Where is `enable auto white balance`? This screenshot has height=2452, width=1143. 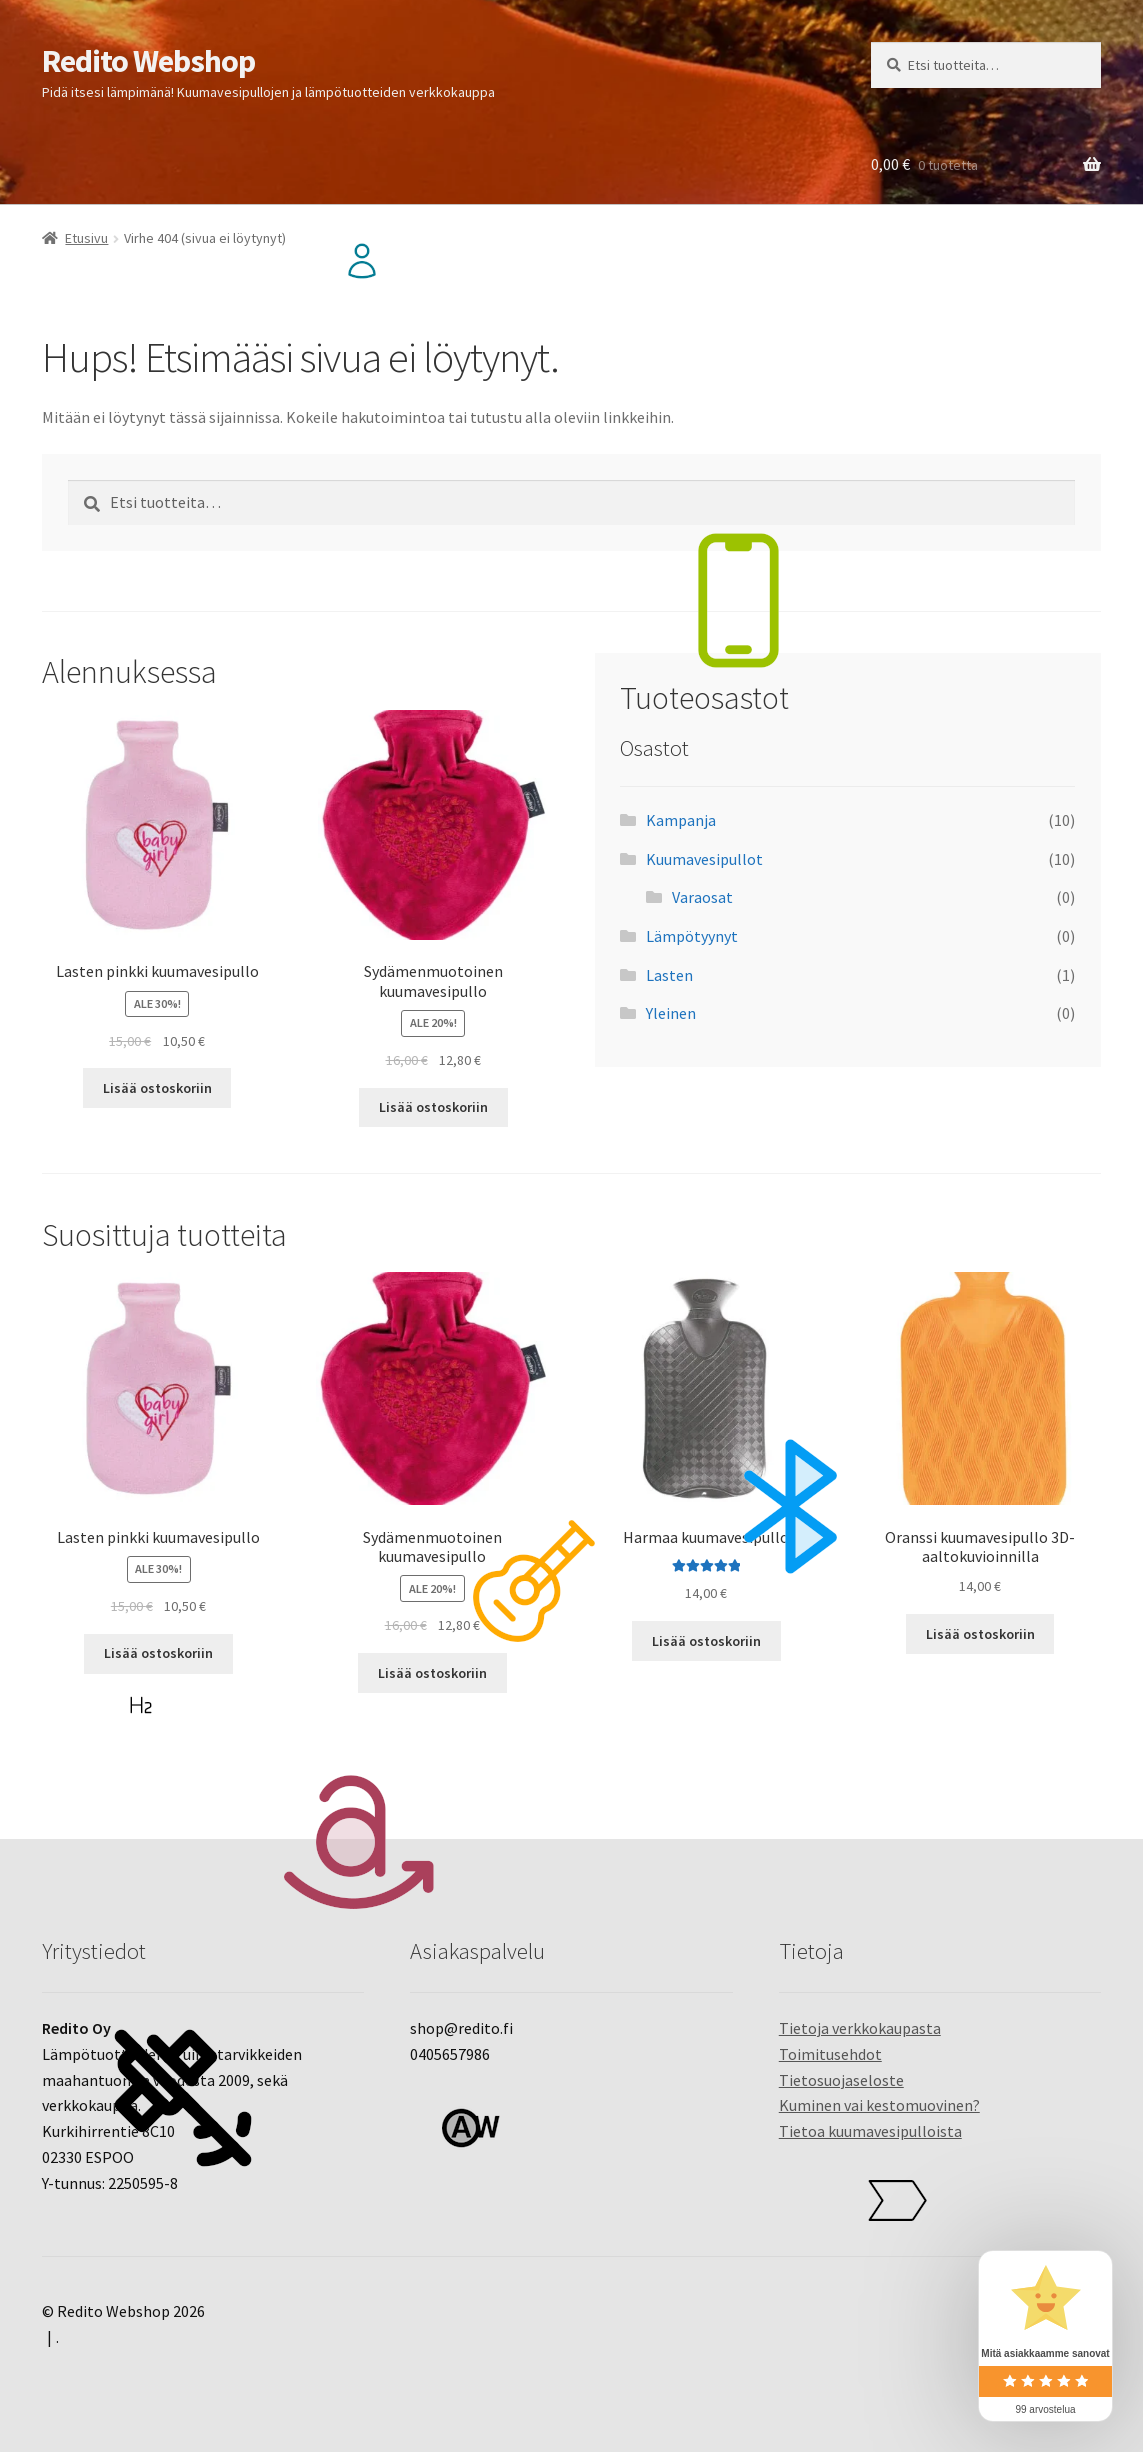
enable auto white balance is located at coordinates (471, 2128).